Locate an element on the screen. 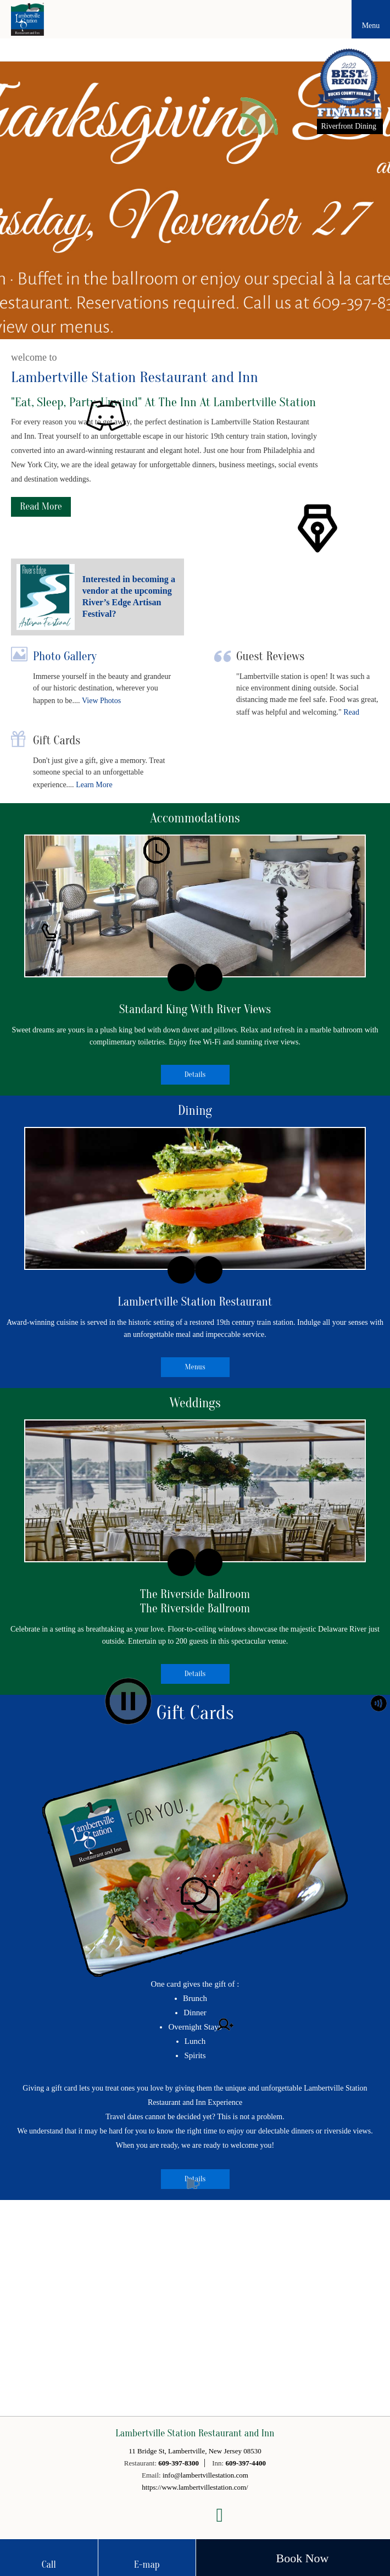  make an announcement or broadcast is located at coordinates (193, 2184).